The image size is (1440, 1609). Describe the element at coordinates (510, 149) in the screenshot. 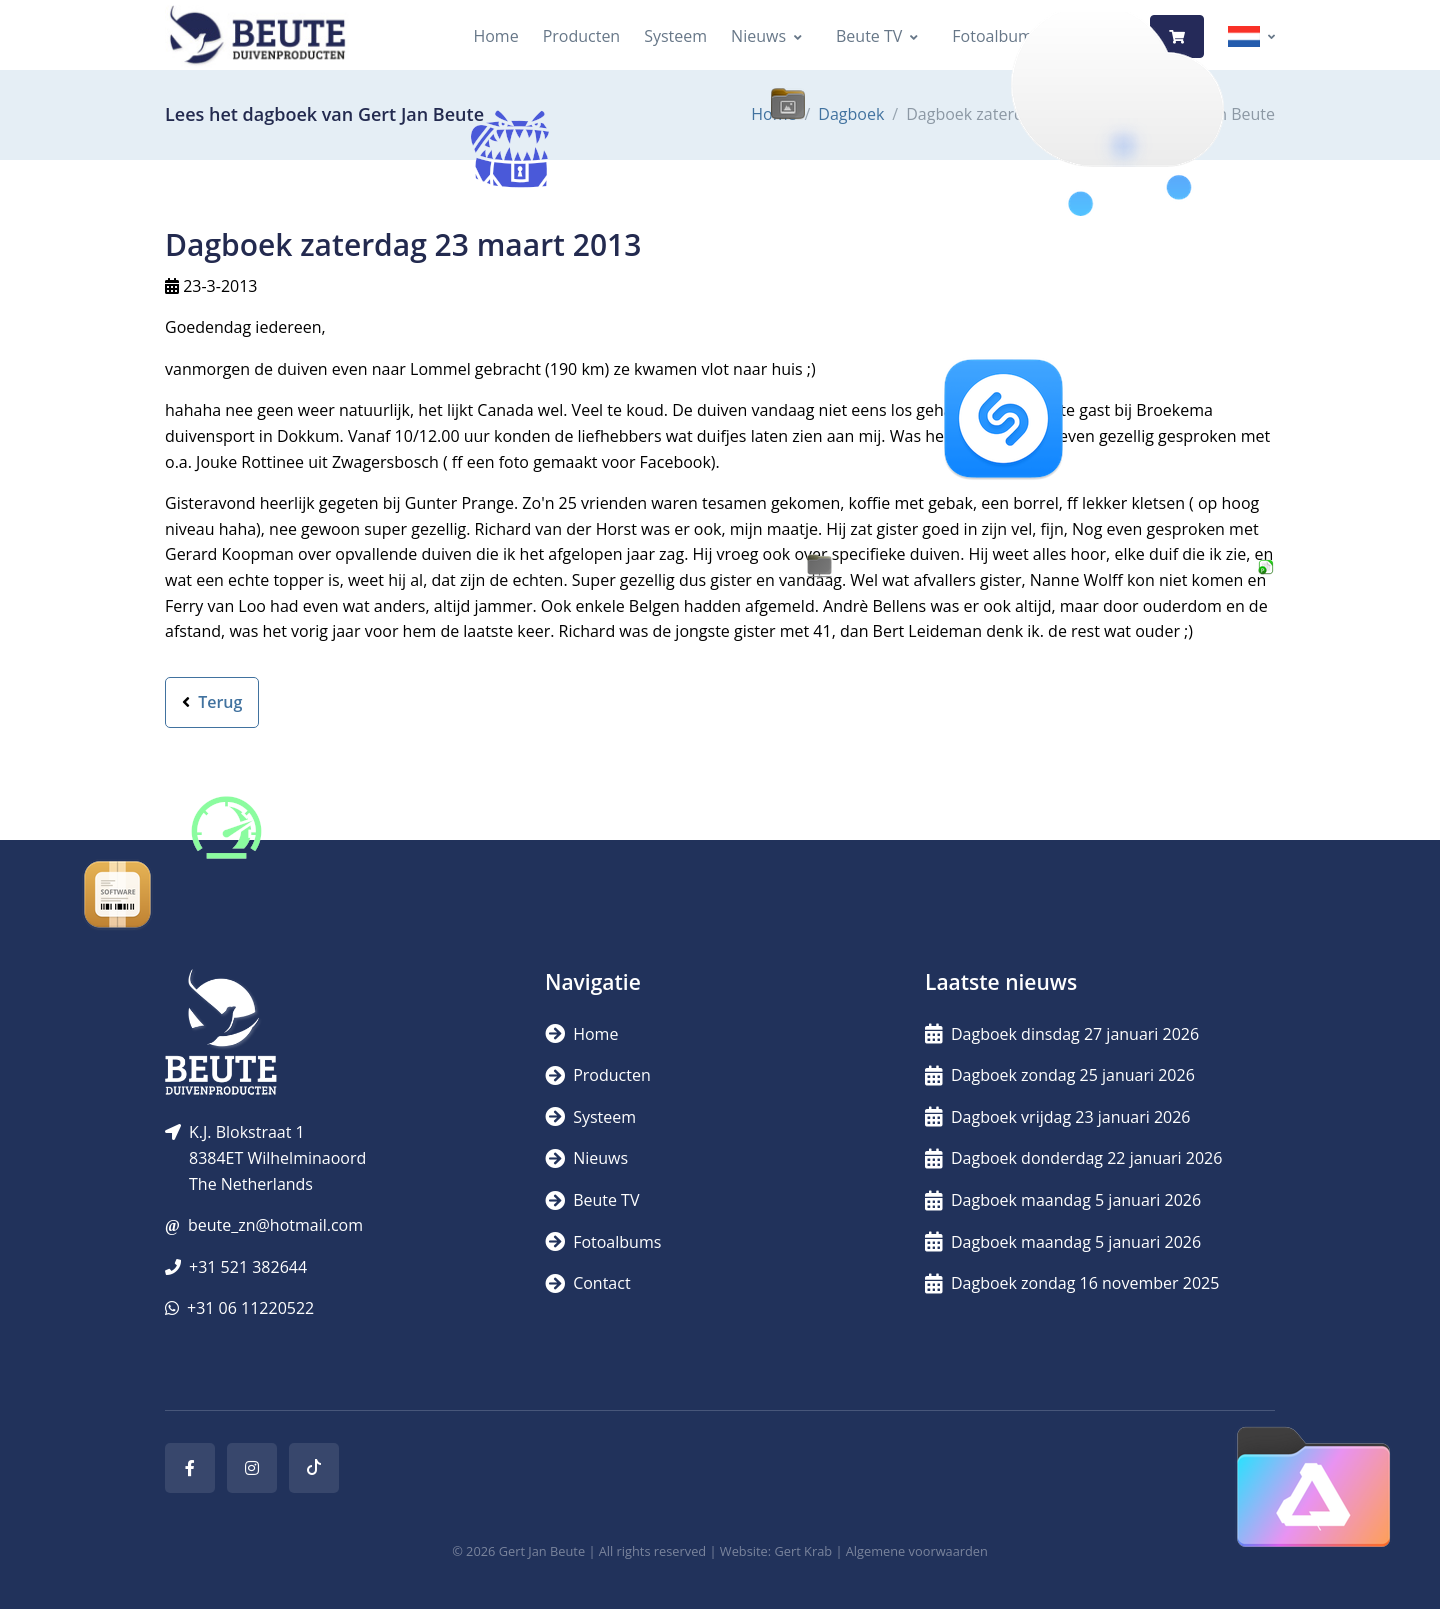

I see `a trapped or dangerous treasure chest in a game` at that location.